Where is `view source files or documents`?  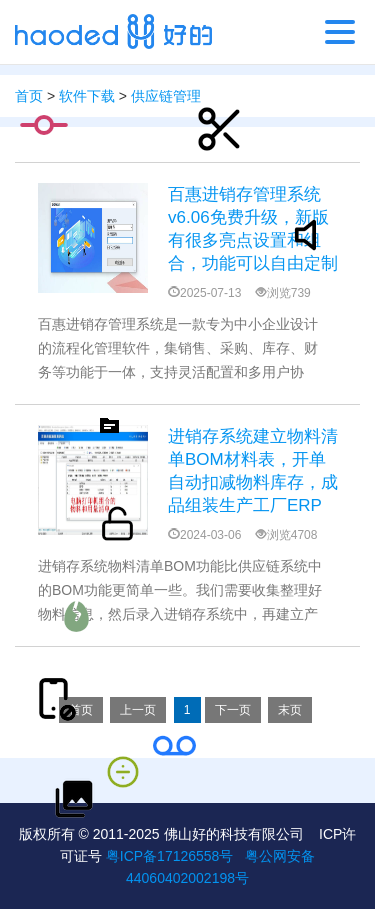 view source files or documents is located at coordinates (109, 425).